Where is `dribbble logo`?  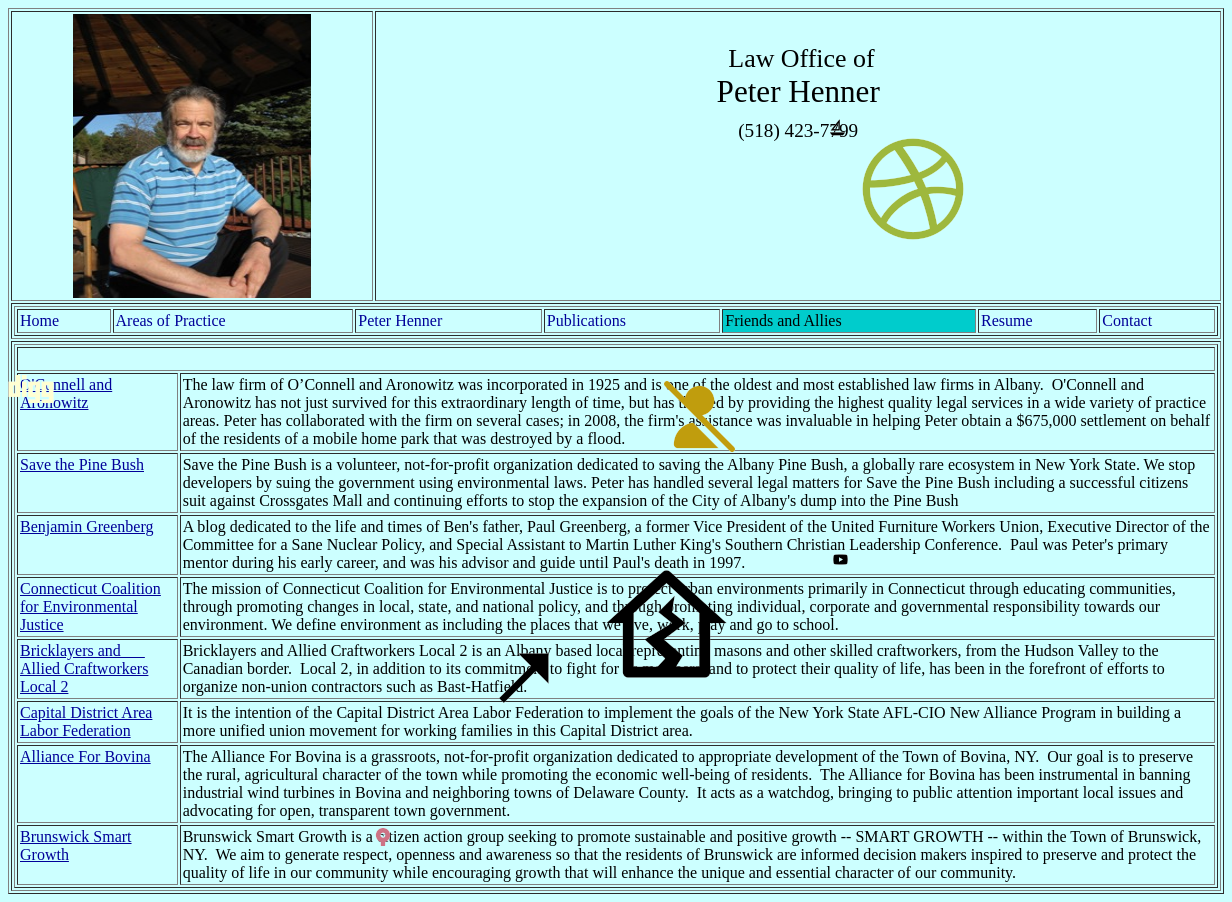
dribbble logo is located at coordinates (913, 189).